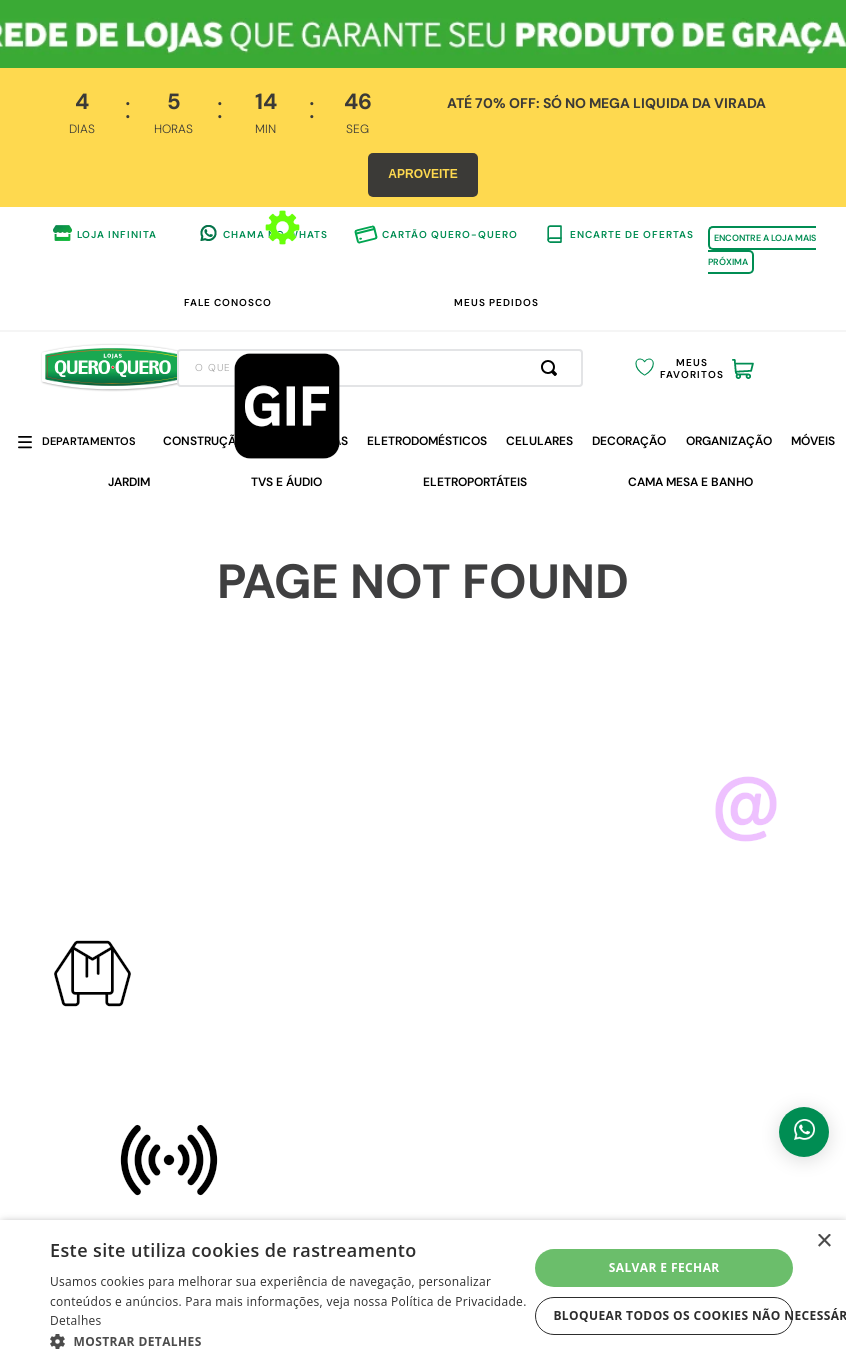 This screenshot has height=1364, width=846. What do you see at coordinates (92, 973) in the screenshot?
I see `browse casual or streetwear clothing` at bounding box center [92, 973].